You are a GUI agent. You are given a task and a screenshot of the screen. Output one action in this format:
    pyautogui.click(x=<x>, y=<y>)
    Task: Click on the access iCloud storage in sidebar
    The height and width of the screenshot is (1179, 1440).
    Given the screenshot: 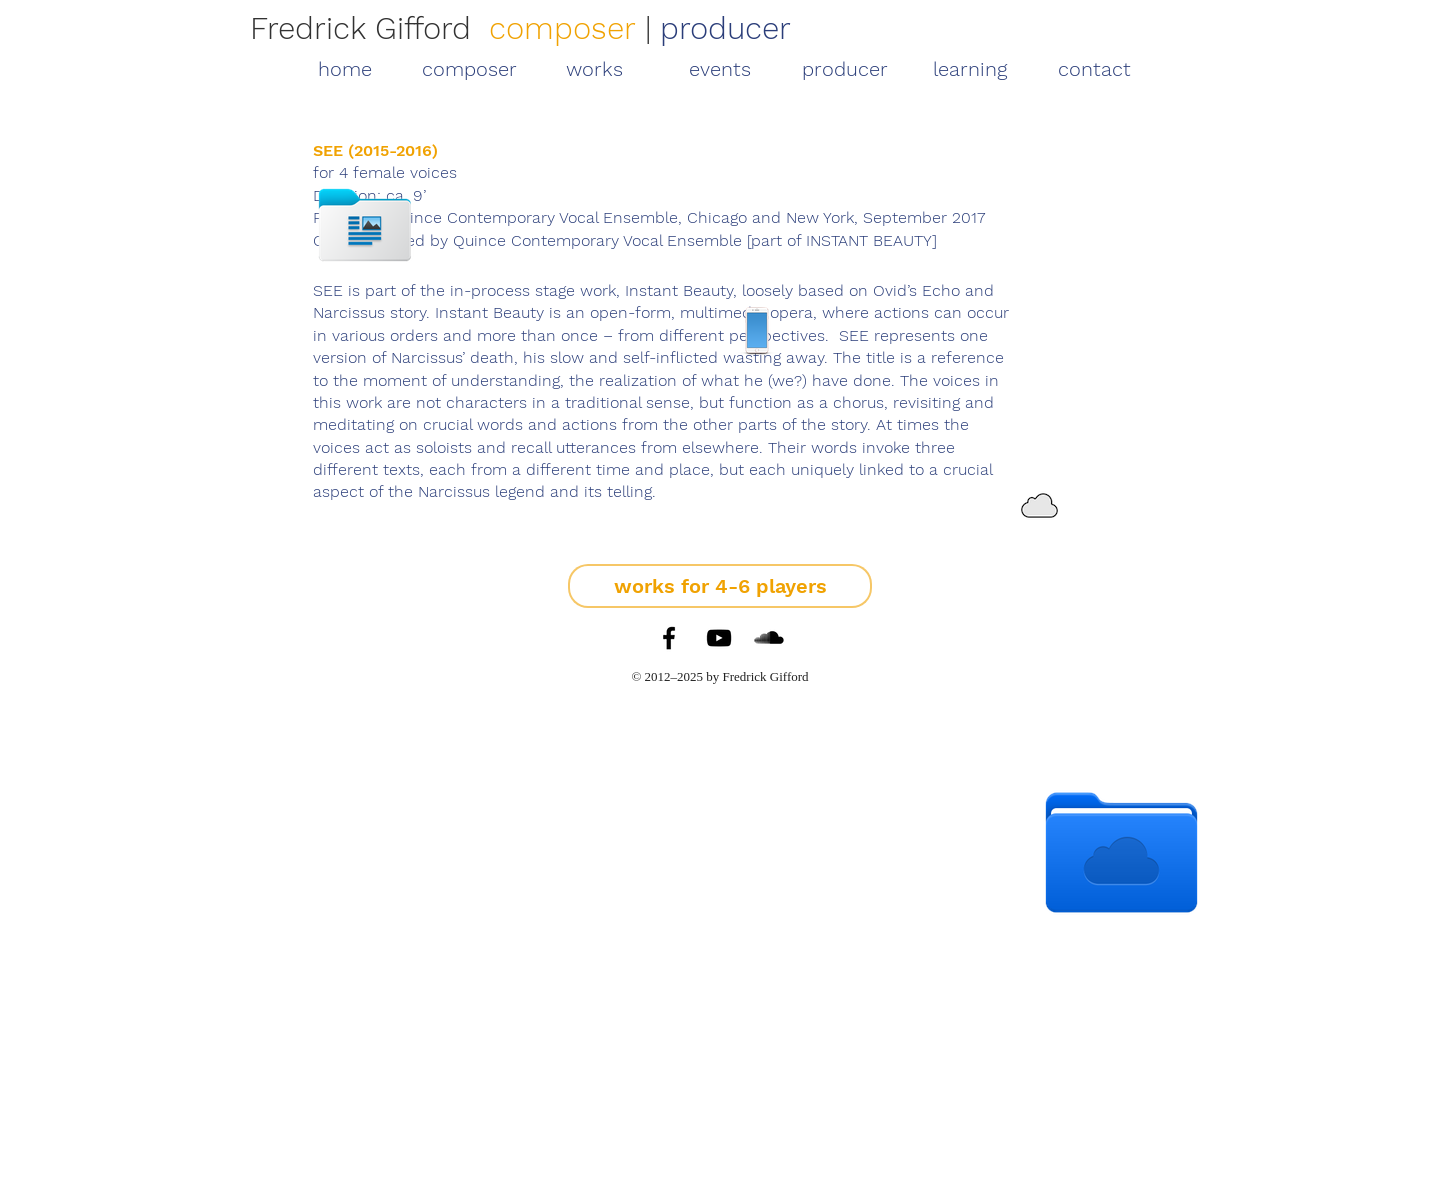 What is the action you would take?
    pyautogui.click(x=1039, y=505)
    